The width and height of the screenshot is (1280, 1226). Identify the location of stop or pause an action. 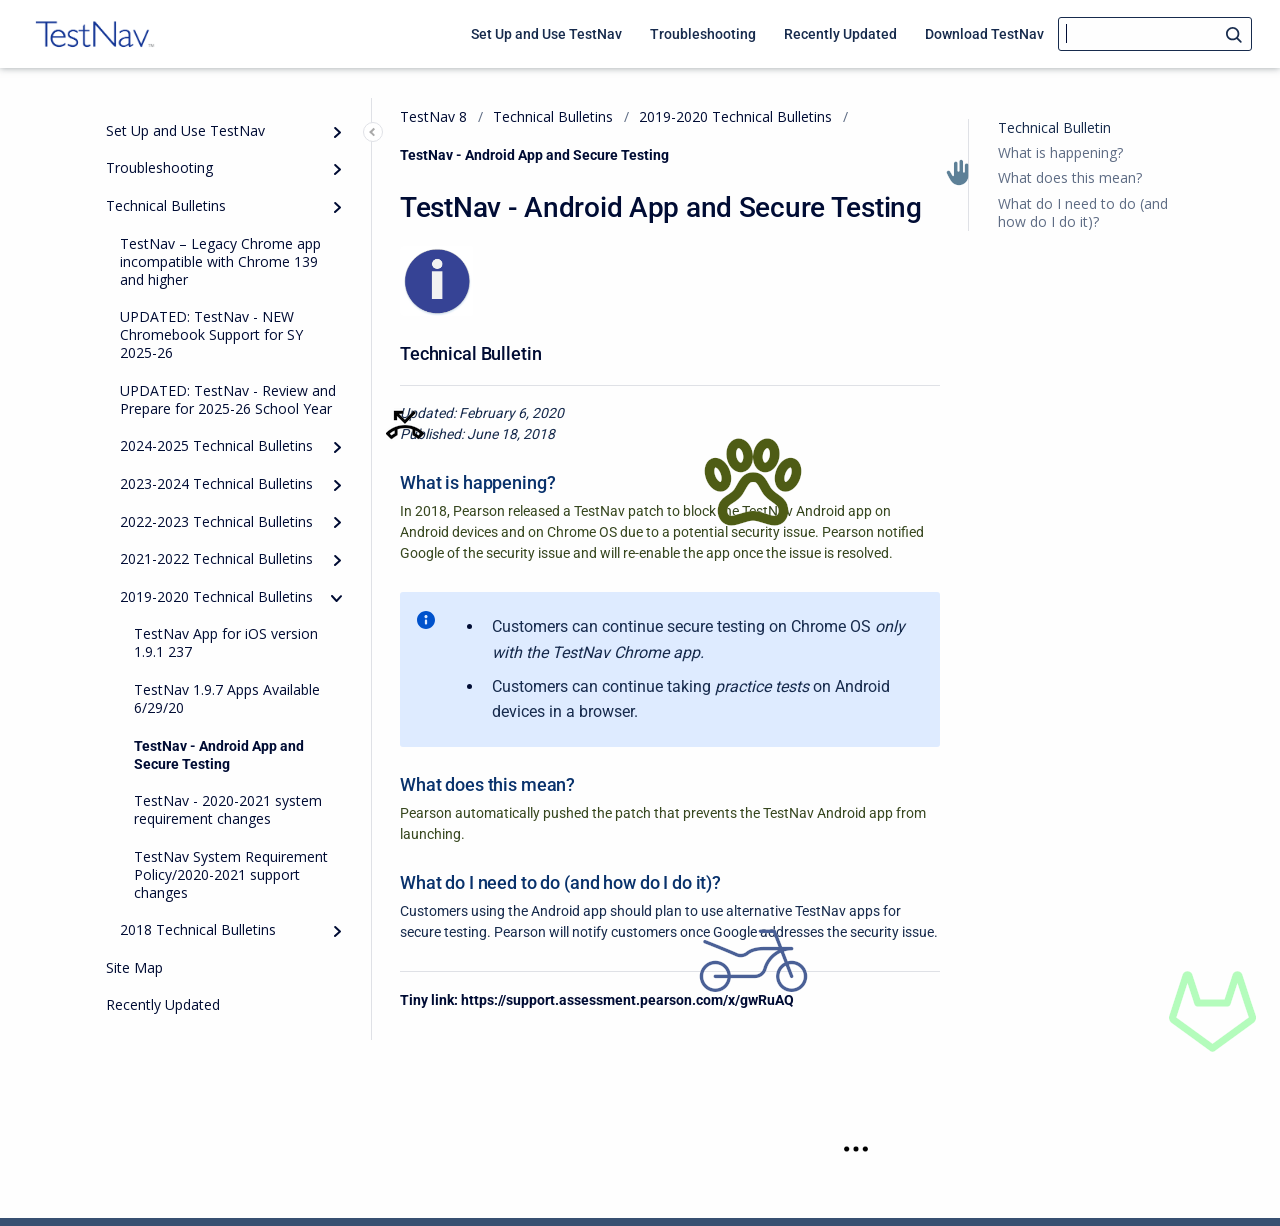
(958, 172).